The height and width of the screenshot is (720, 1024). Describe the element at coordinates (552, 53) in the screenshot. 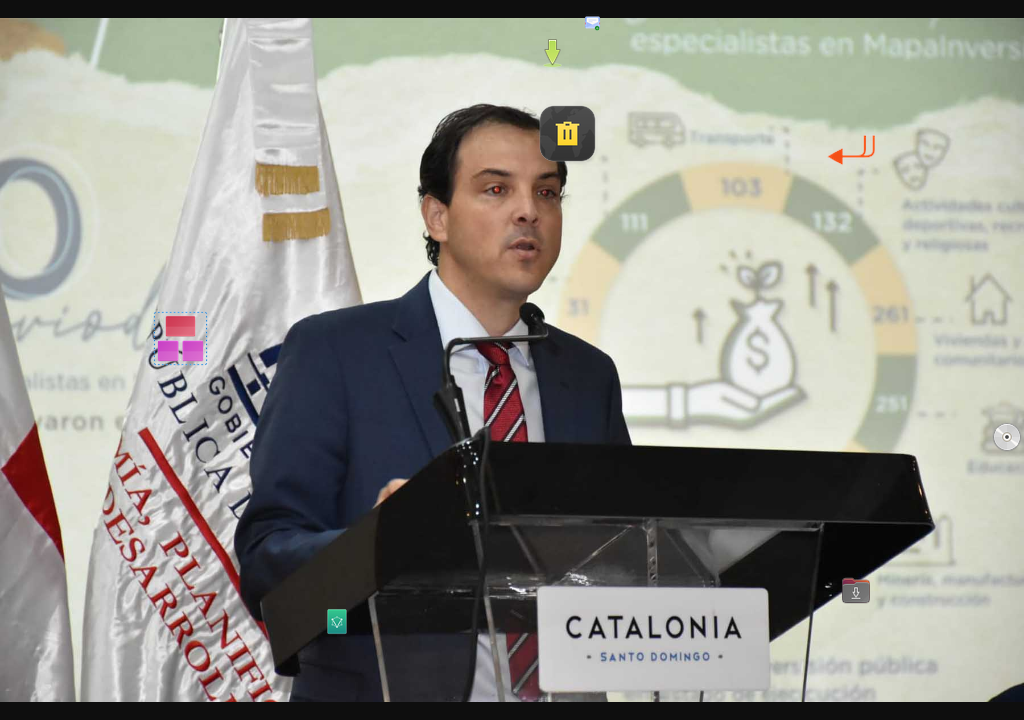

I see `save the current file or document` at that location.